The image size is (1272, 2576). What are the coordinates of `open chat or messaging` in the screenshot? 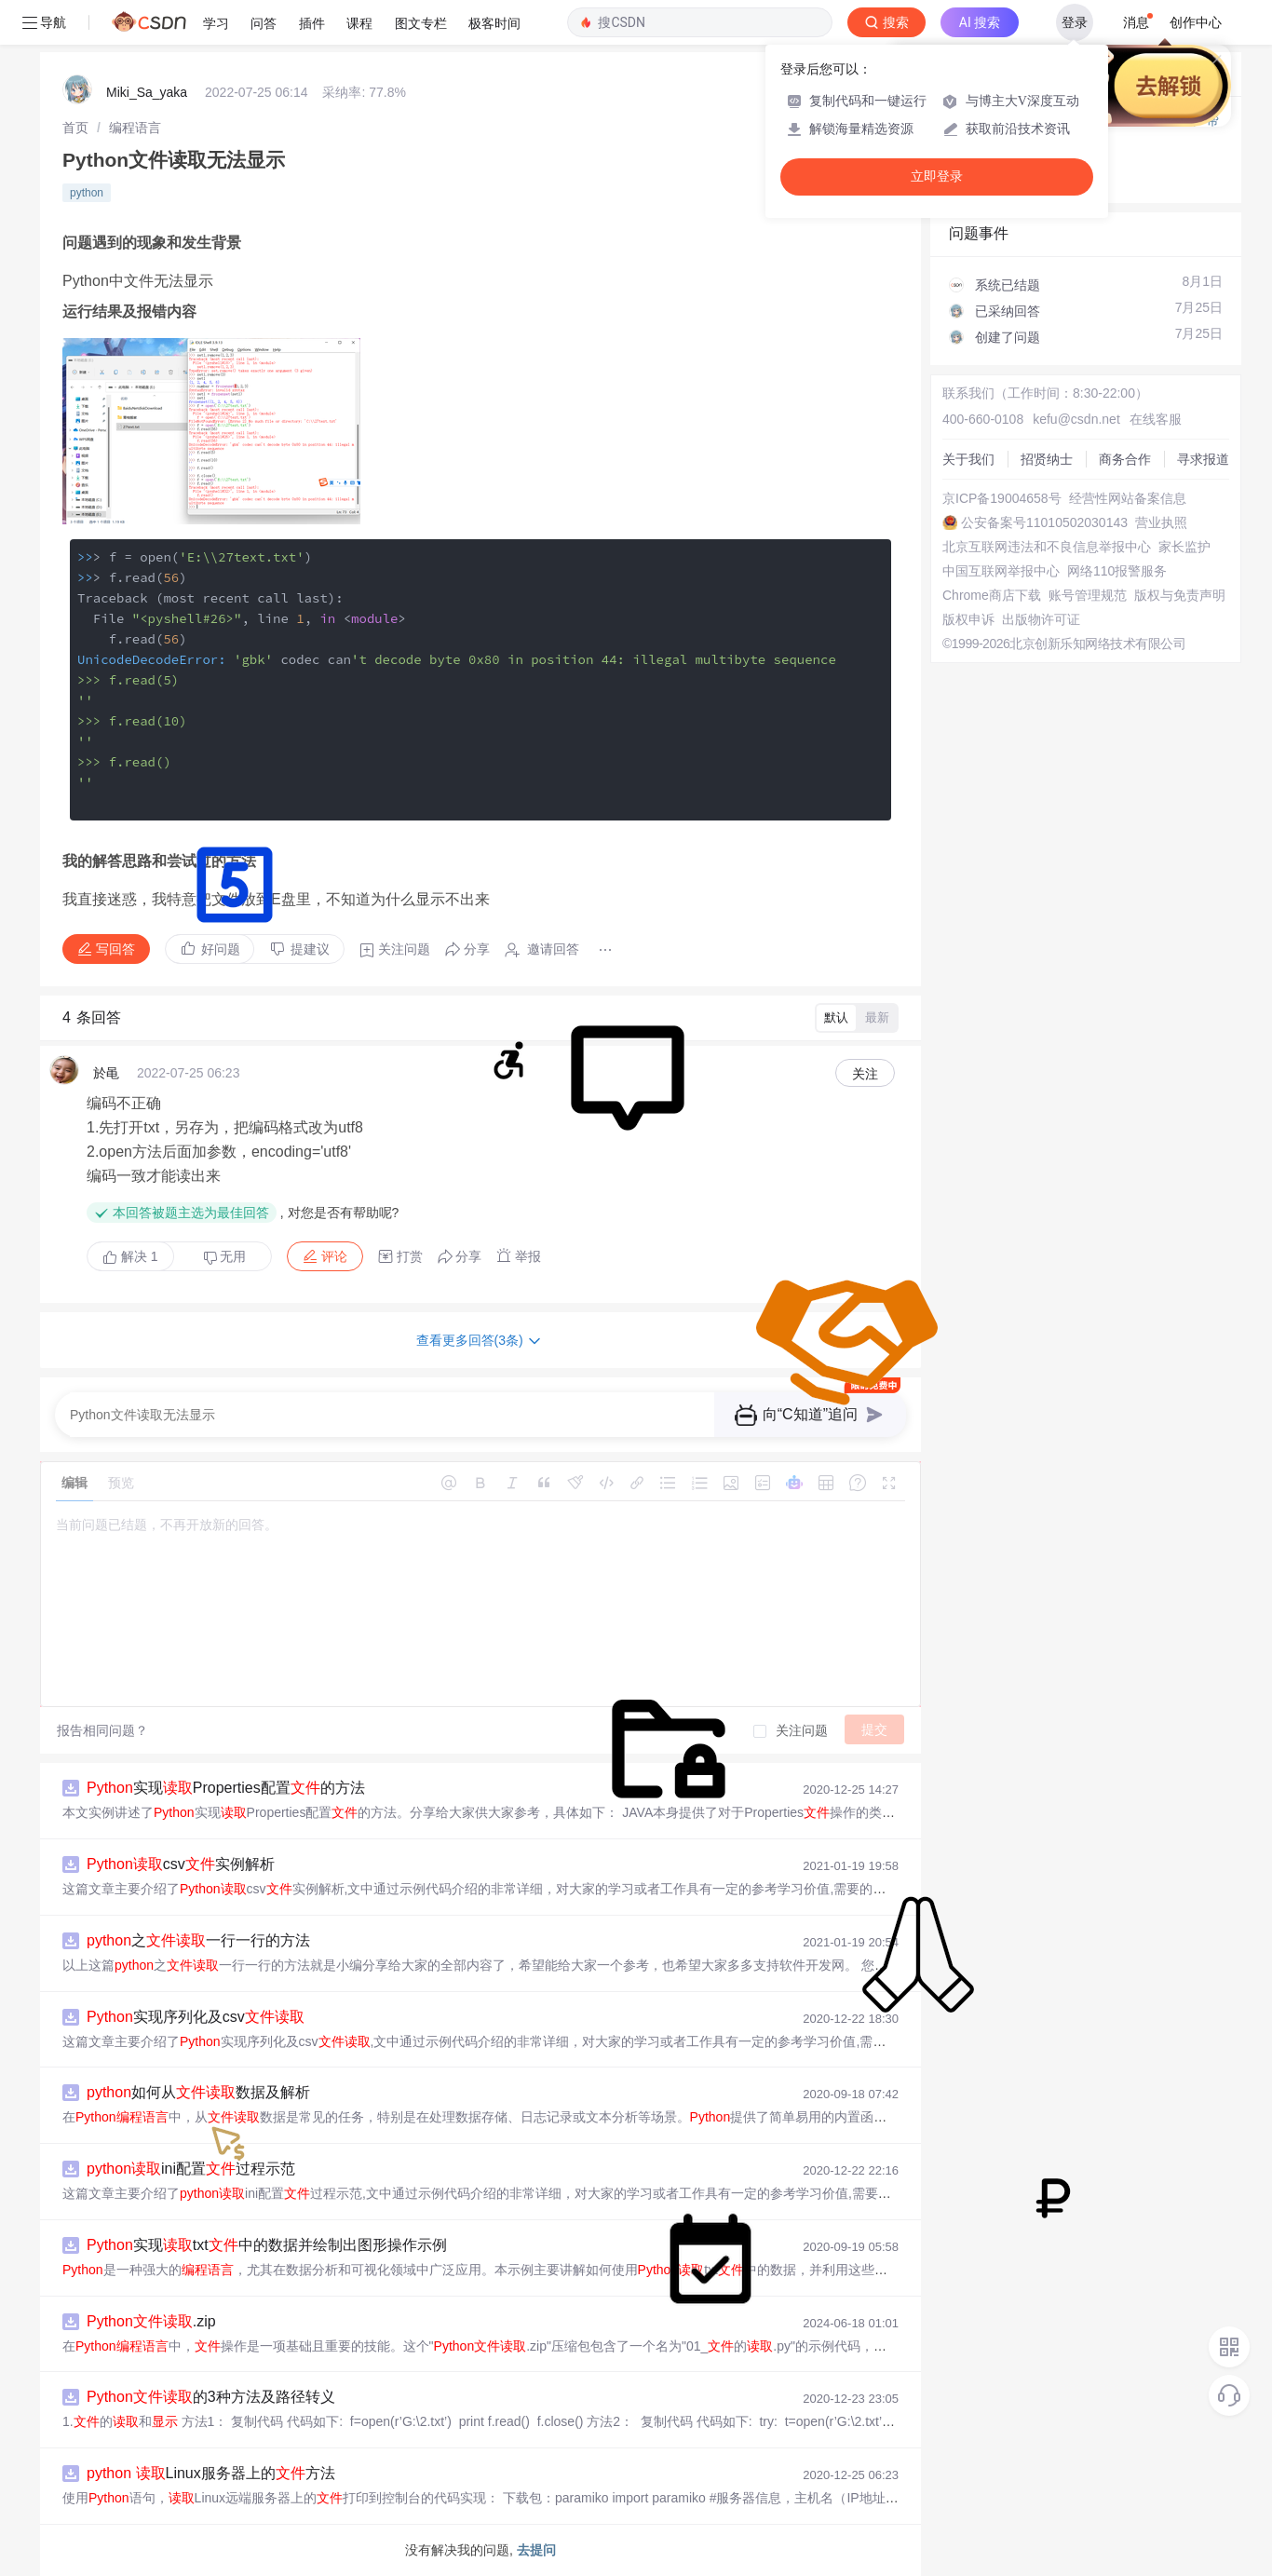 It's located at (628, 1074).